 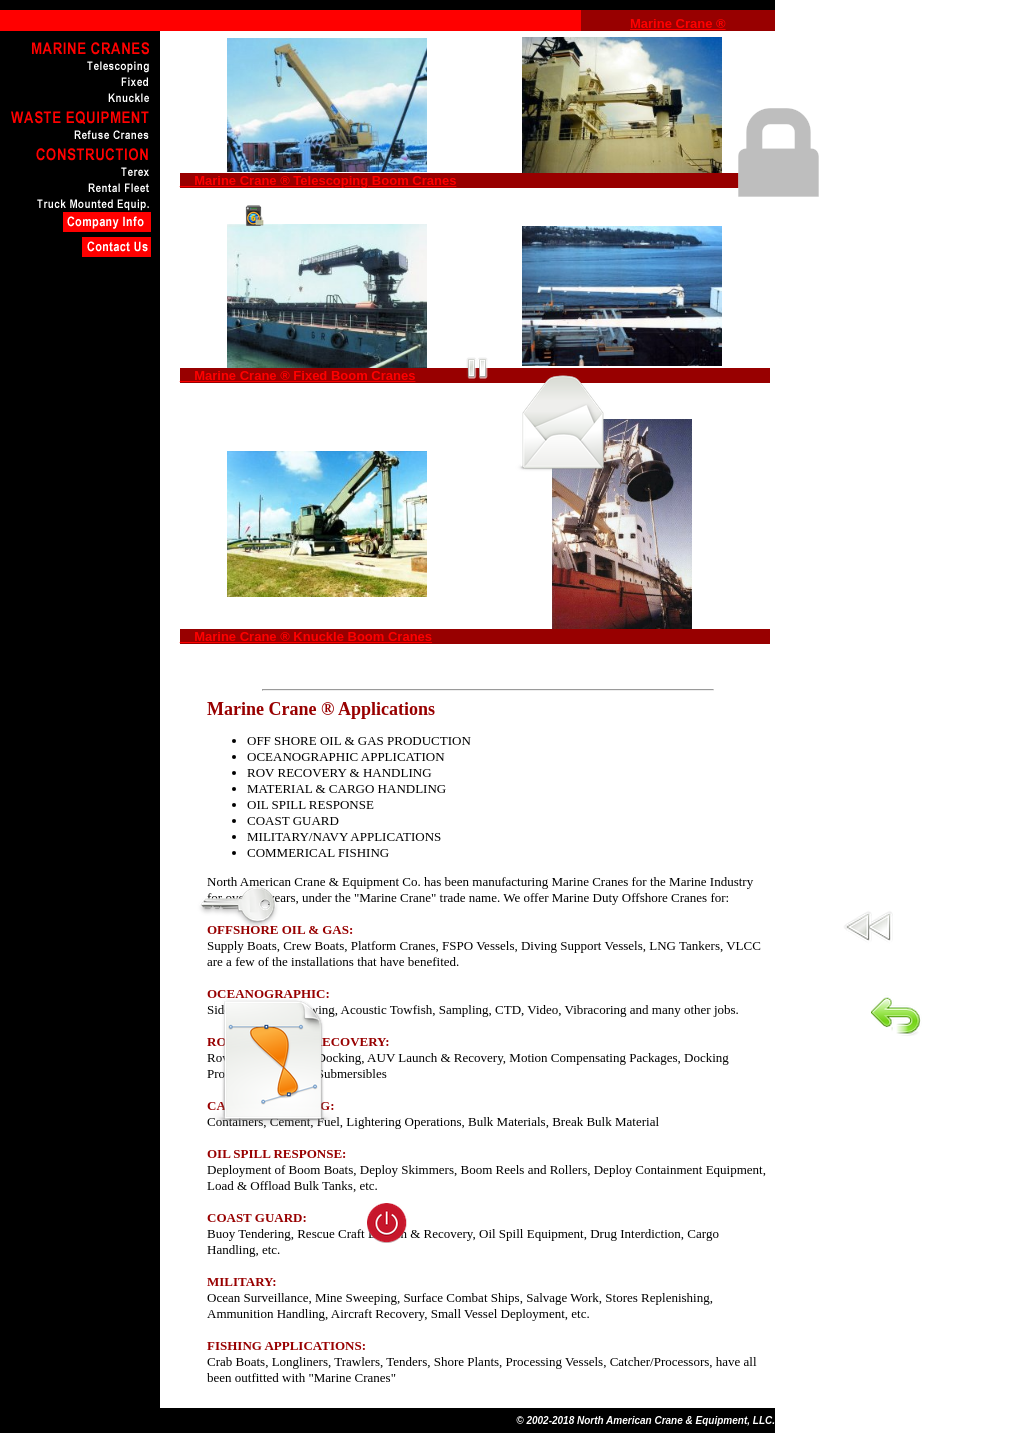 What do you see at coordinates (275, 1060) in the screenshot?
I see `open a vector drawing or illustration file` at bounding box center [275, 1060].